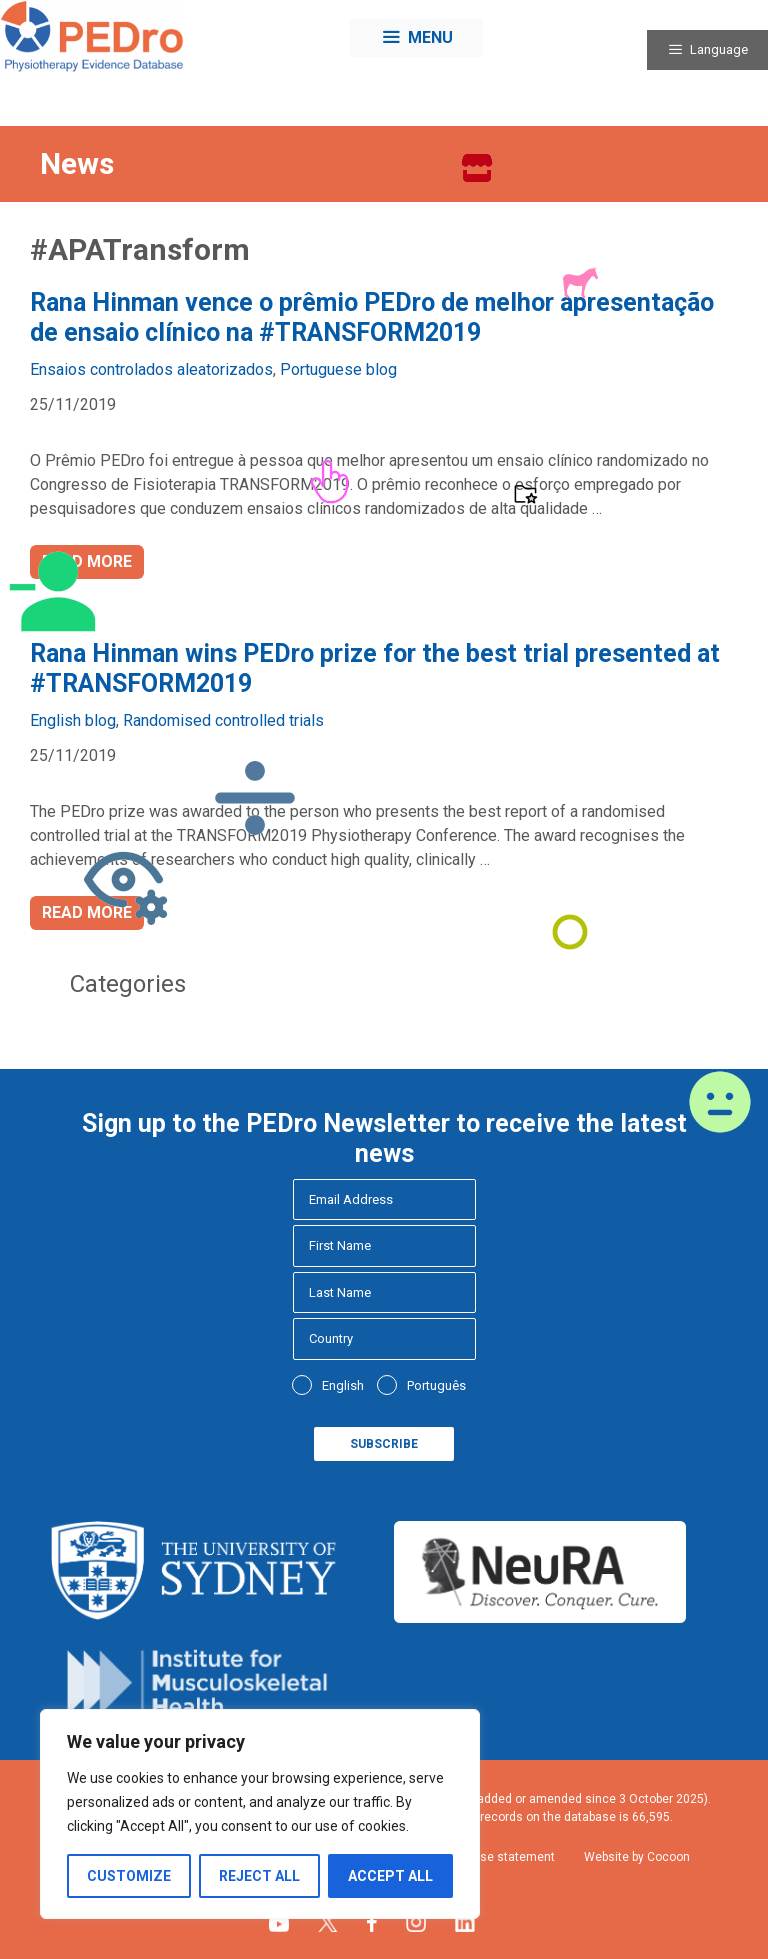 This screenshot has width=768, height=1959. What do you see at coordinates (329, 481) in the screenshot?
I see `tap to select or interact with an element` at bounding box center [329, 481].